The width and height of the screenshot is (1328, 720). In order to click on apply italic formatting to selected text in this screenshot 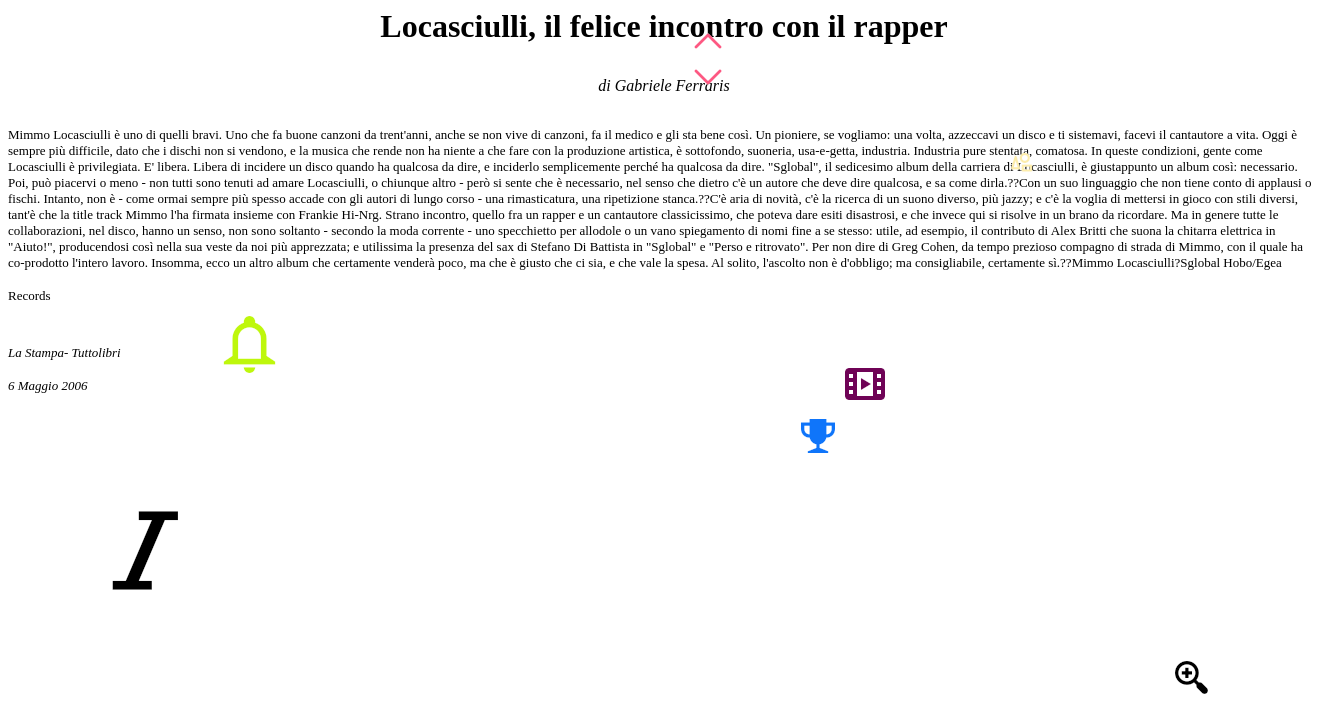, I will do `click(147, 550)`.